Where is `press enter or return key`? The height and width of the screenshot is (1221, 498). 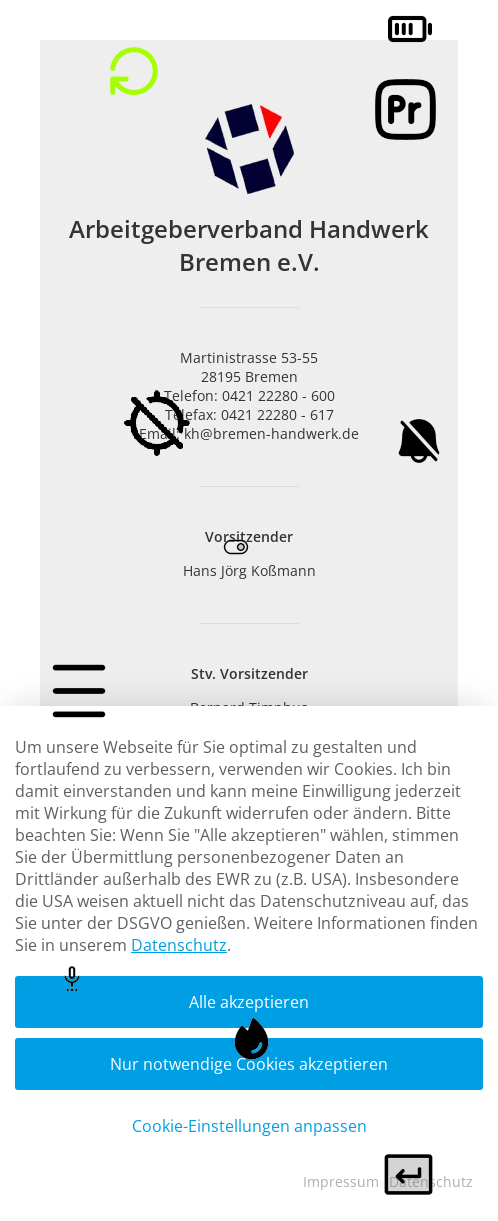
press enter or return key is located at coordinates (408, 1174).